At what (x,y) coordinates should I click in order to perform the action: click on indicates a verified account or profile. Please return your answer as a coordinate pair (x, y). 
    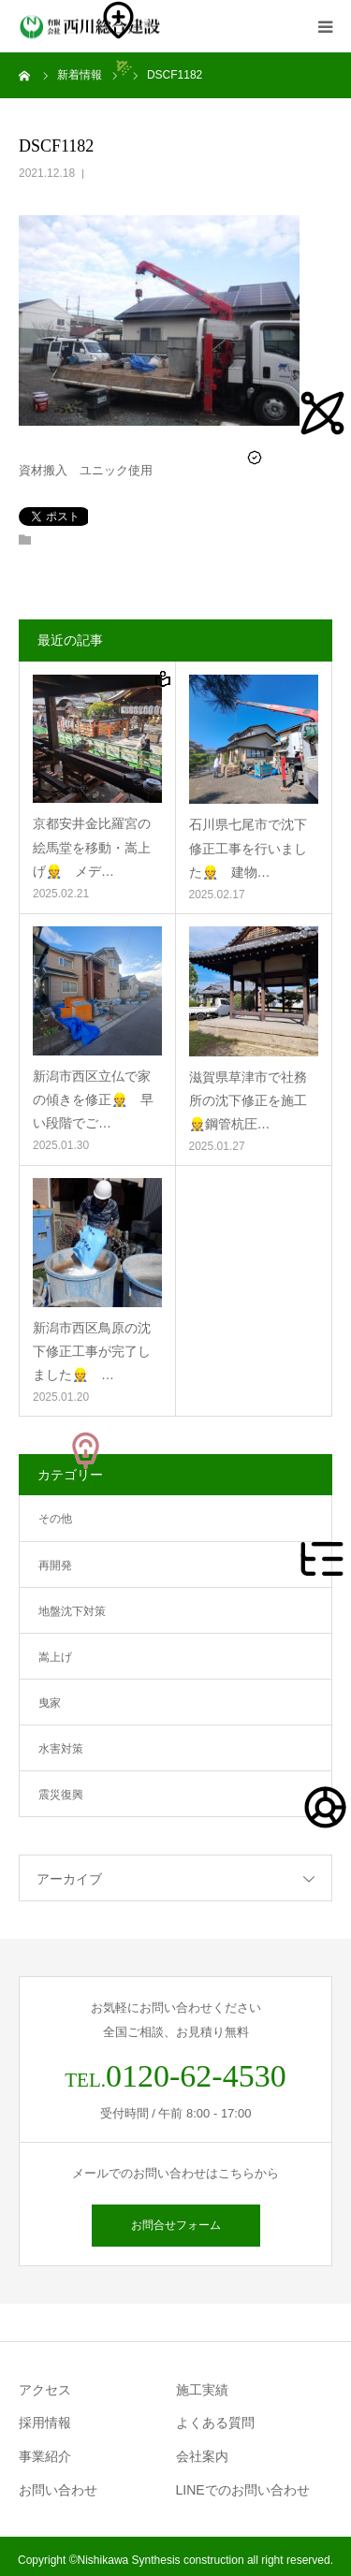
    Looking at the image, I should click on (255, 458).